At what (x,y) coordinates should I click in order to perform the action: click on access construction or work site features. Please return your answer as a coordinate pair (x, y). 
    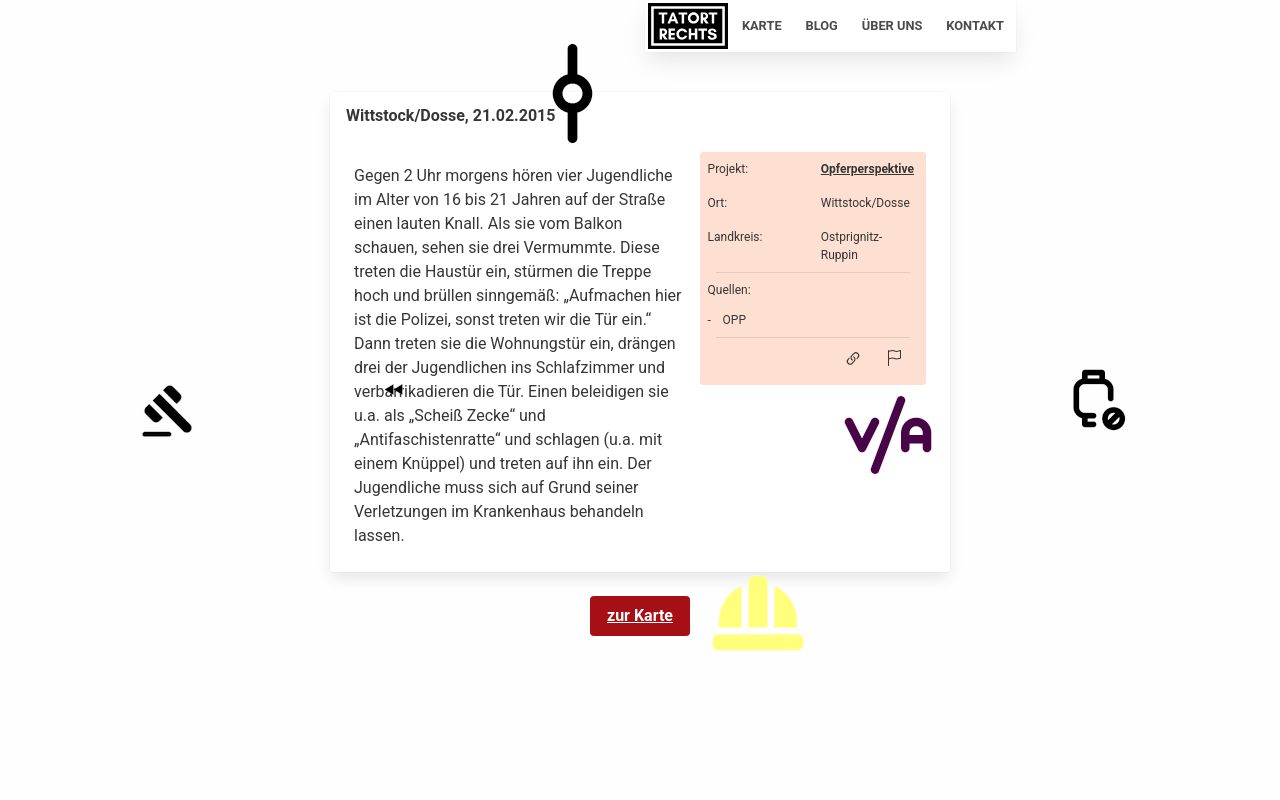
    Looking at the image, I should click on (758, 618).